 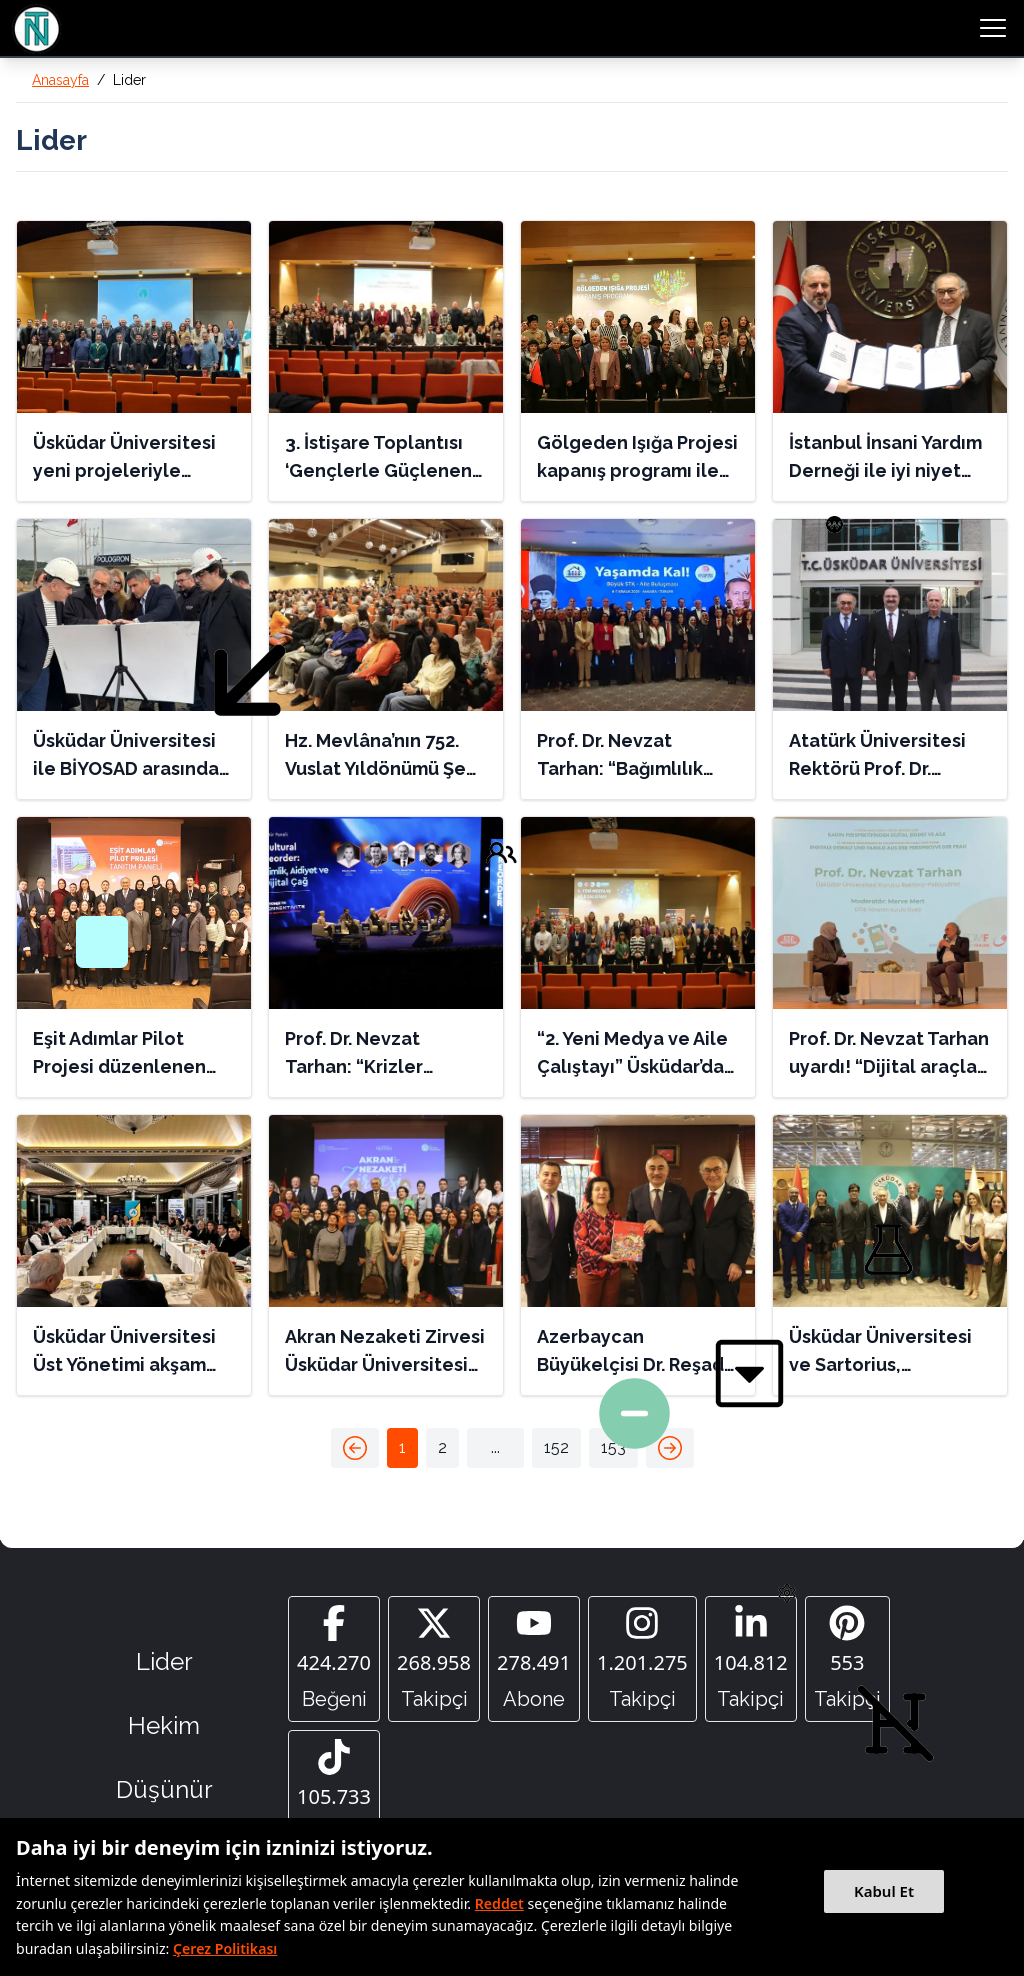 What do you see at coordinates (501, 853) in the screenshot?
I see `view team members or collaborators` at bounding box center [501, 853].